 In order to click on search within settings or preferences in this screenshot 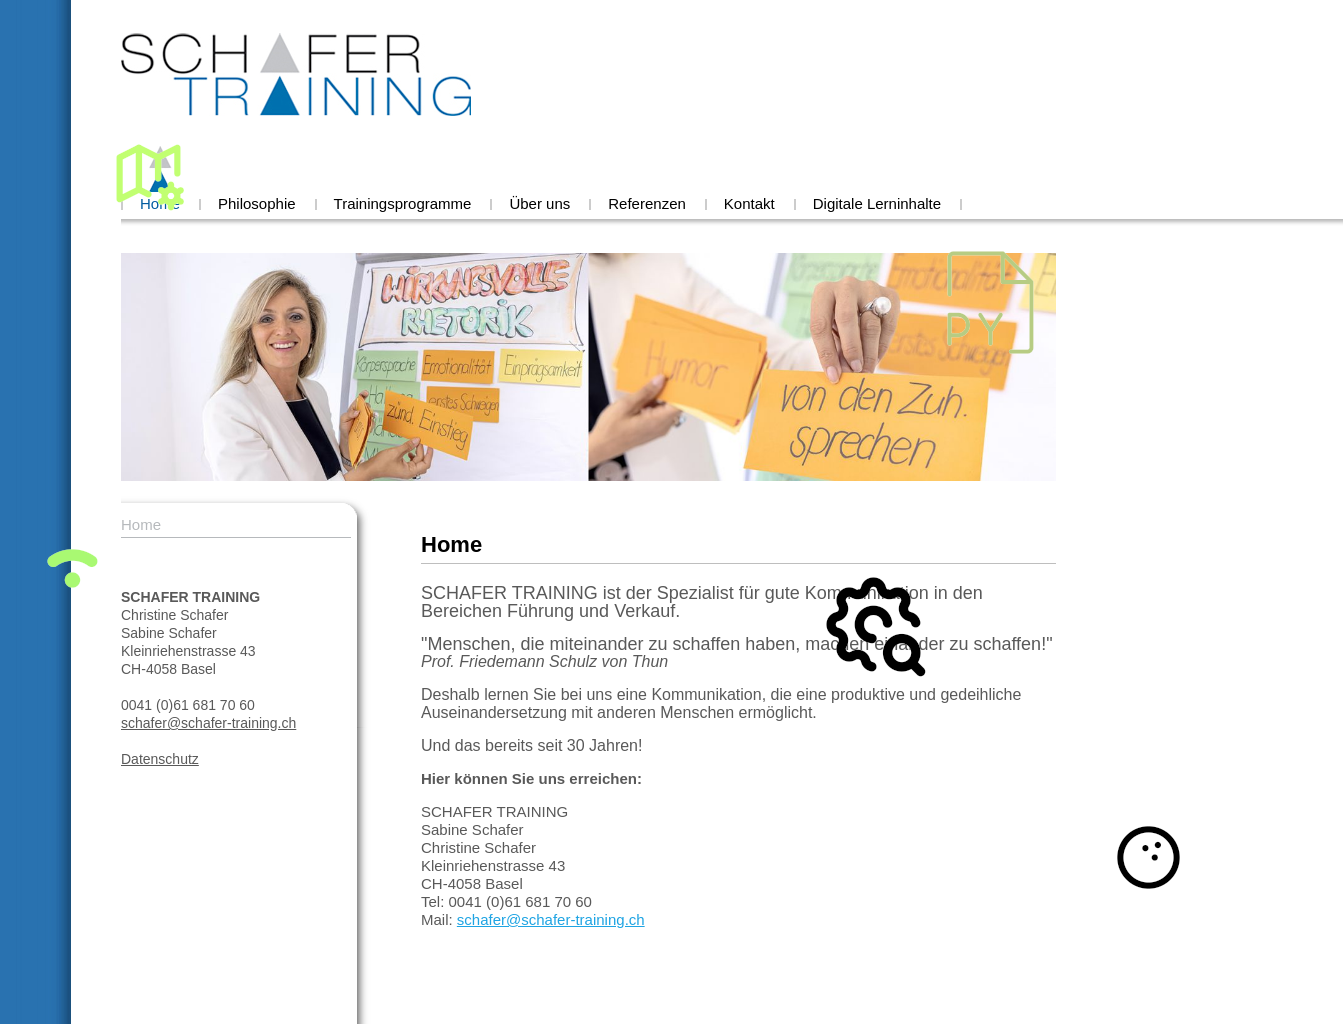, I will do `click(873, 624)`.